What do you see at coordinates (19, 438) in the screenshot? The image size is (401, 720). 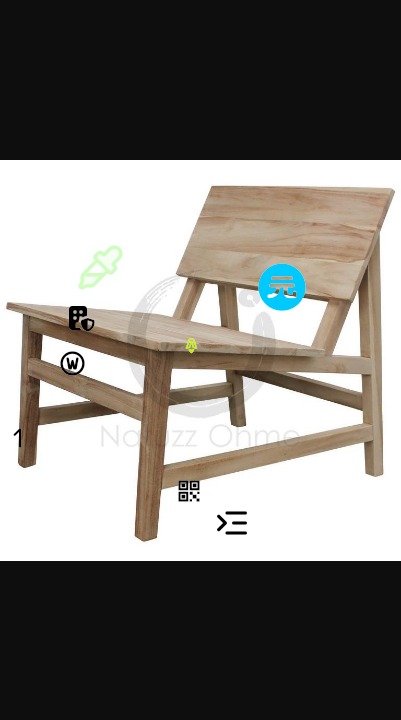 I see `indicates first item or top priority` at bounding box center [19, 438].